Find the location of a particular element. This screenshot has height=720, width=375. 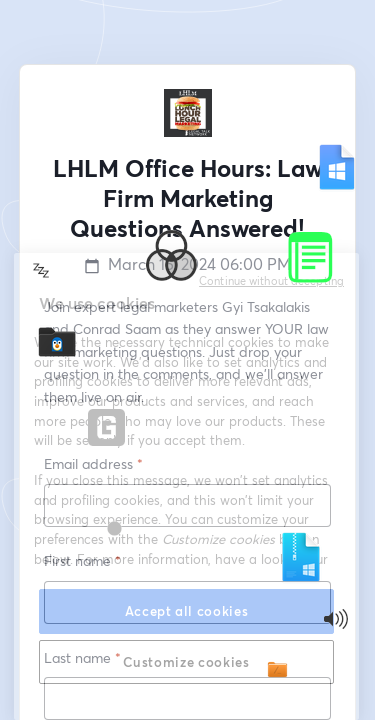

a compressed windows executable file is located at coordinates (301, 558).